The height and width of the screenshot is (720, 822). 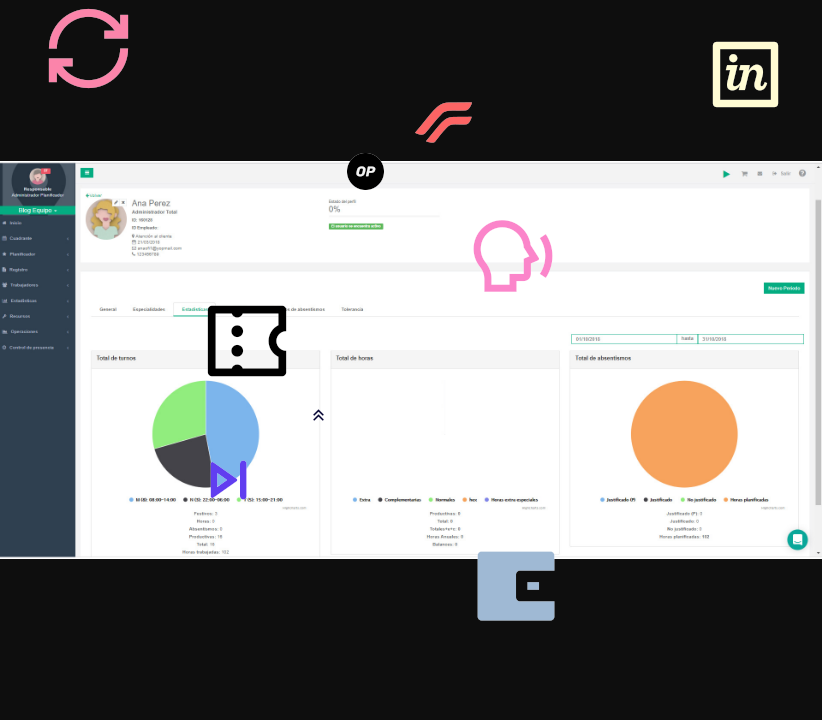 I want to click on open InVision app, so click(x=745, y=74).